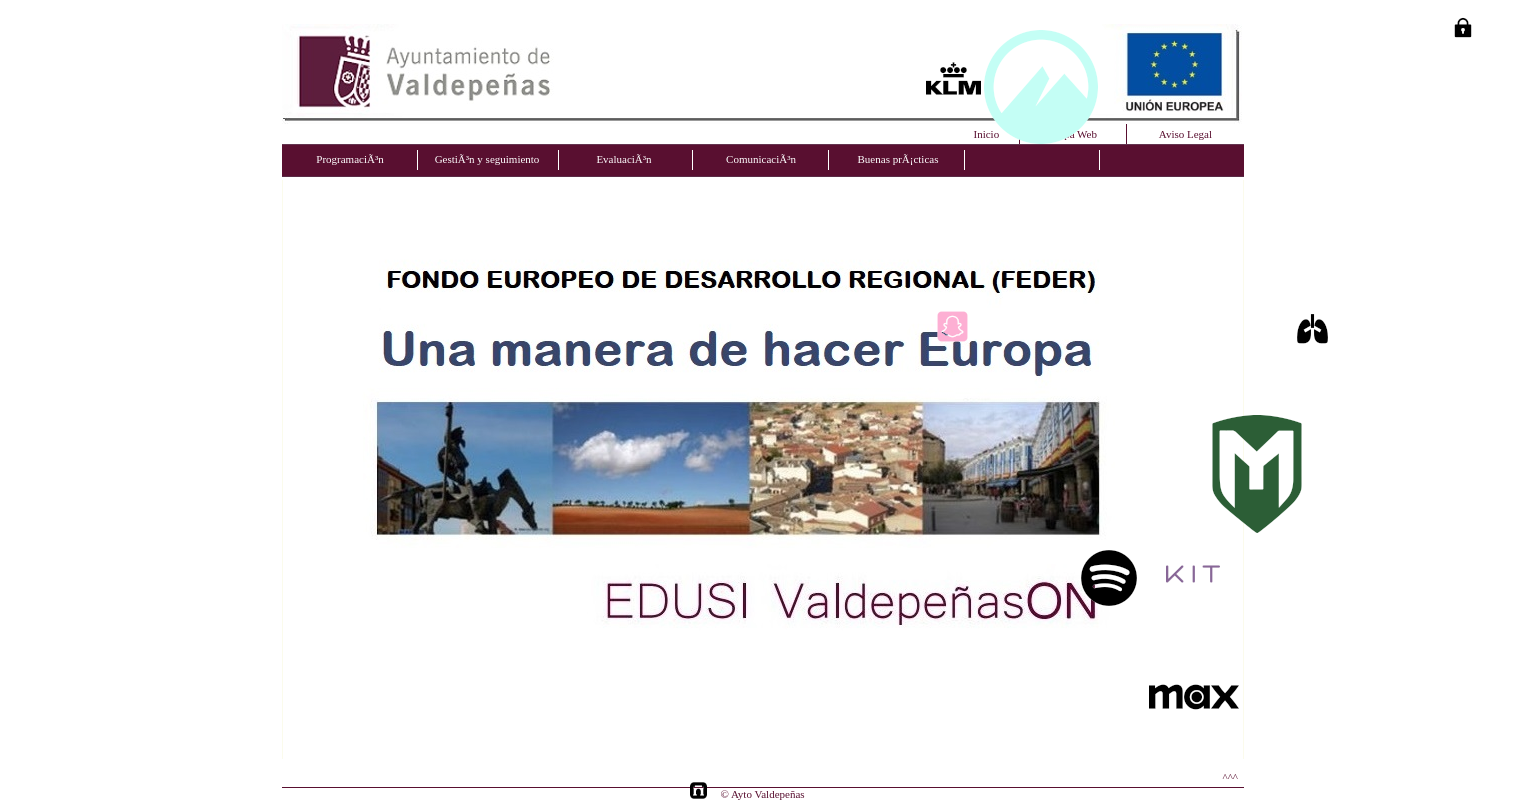 The height and width of the screenshot is (800, 1534). I want to click on open the Farcaster app, so click(698, 790).